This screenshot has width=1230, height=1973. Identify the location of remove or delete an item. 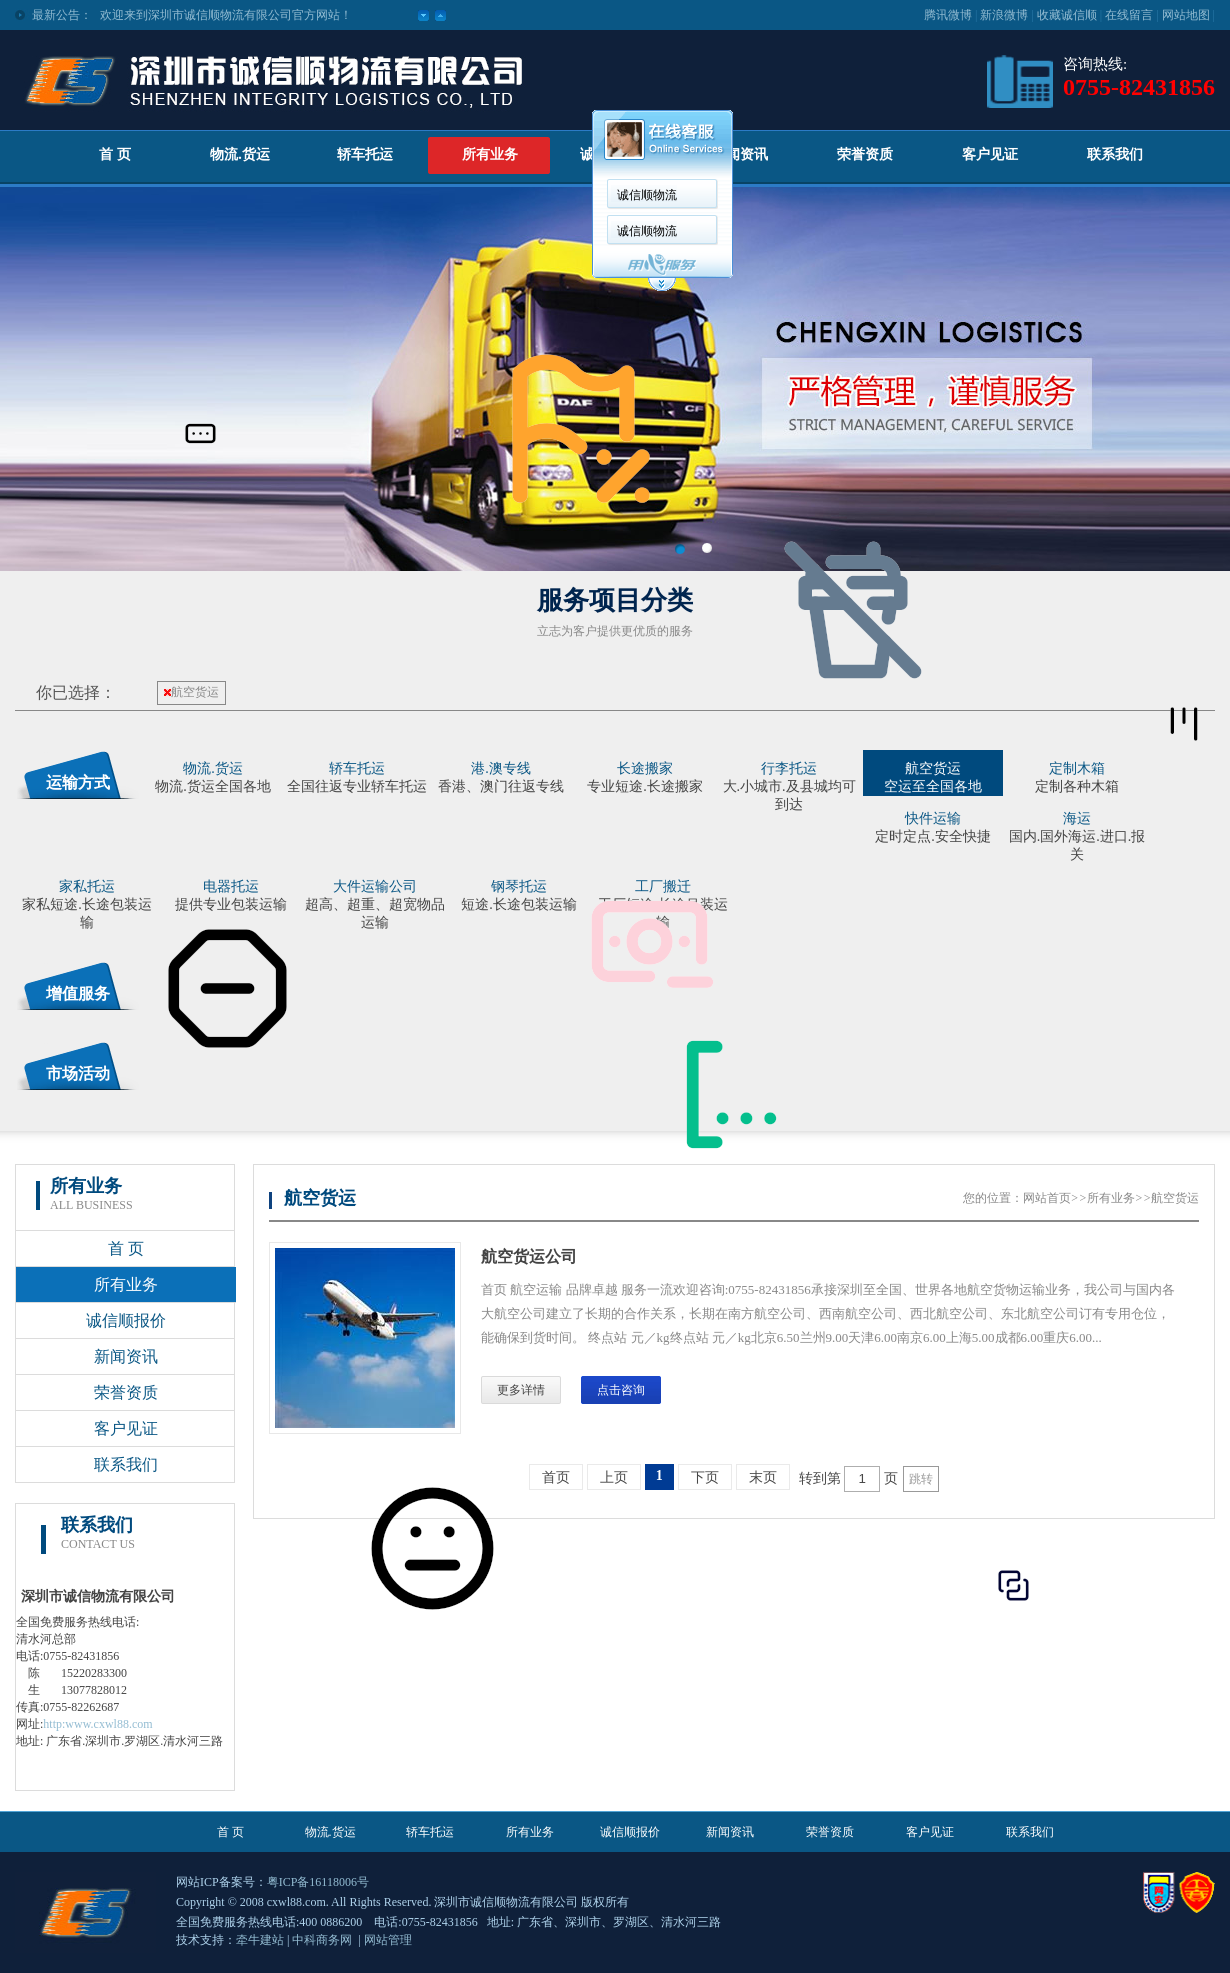
(227, 988).